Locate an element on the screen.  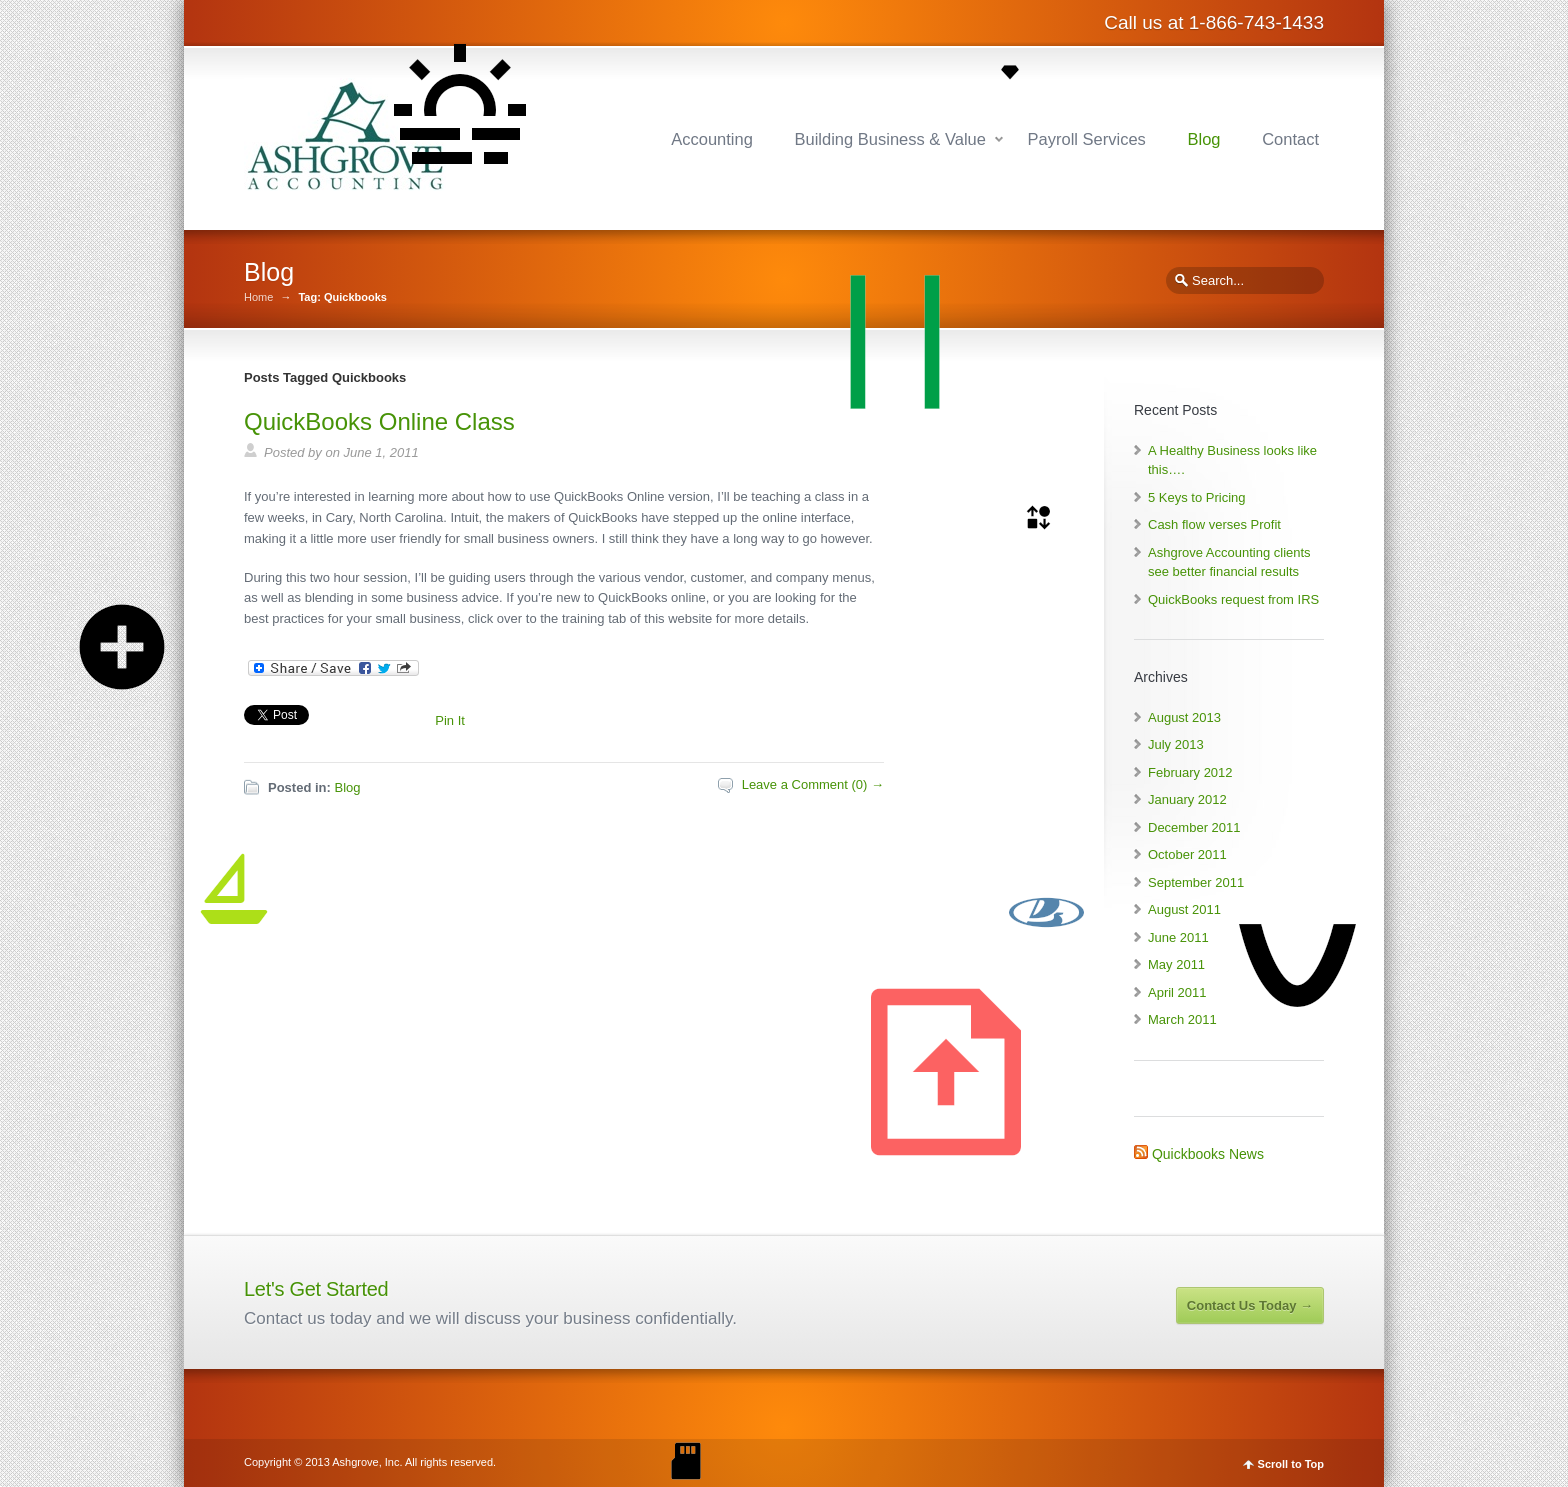
access external storage settings is located at coordinates (686, 1461).